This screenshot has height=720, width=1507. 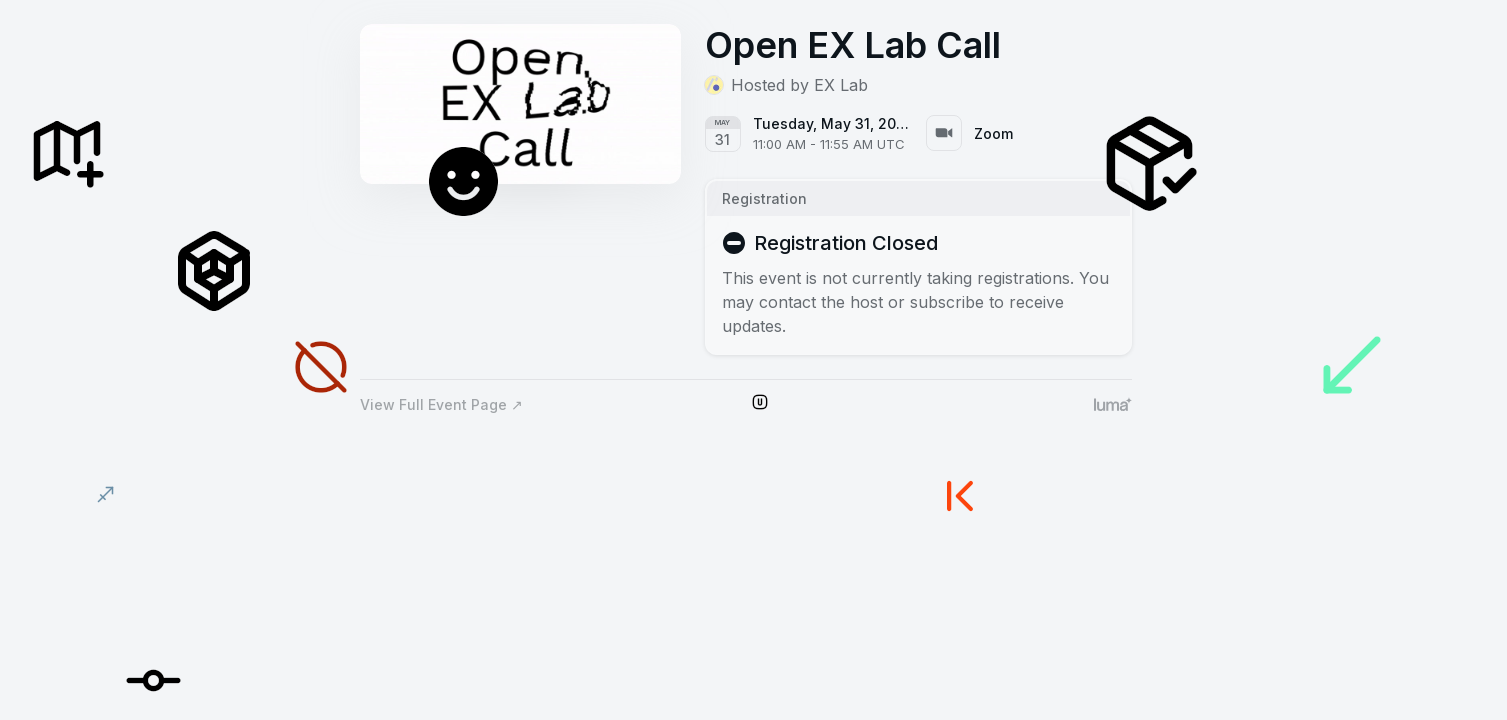 What do you see at coordinates (1352, 365) in the screenshot?
I see `move item to the bottom-left corner` at bounding box center [1352, 365].